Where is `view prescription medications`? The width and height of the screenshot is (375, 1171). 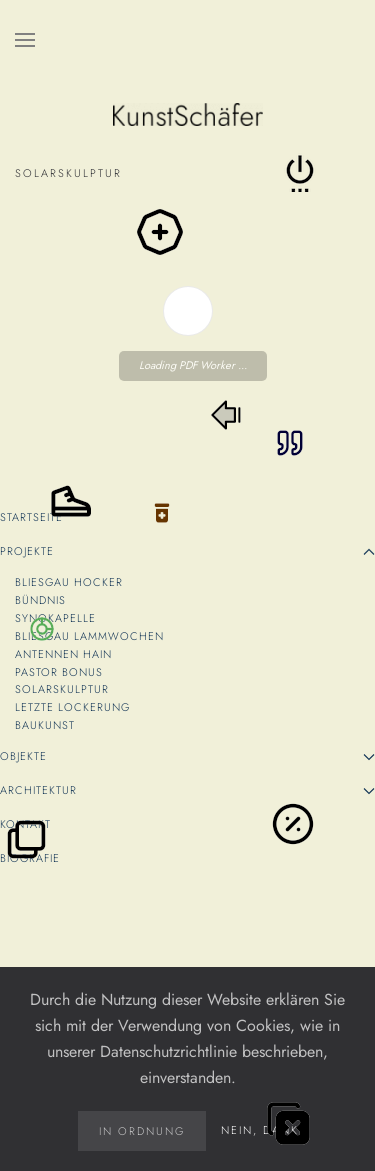 view prescription medications is located at coordinates (162, 513).